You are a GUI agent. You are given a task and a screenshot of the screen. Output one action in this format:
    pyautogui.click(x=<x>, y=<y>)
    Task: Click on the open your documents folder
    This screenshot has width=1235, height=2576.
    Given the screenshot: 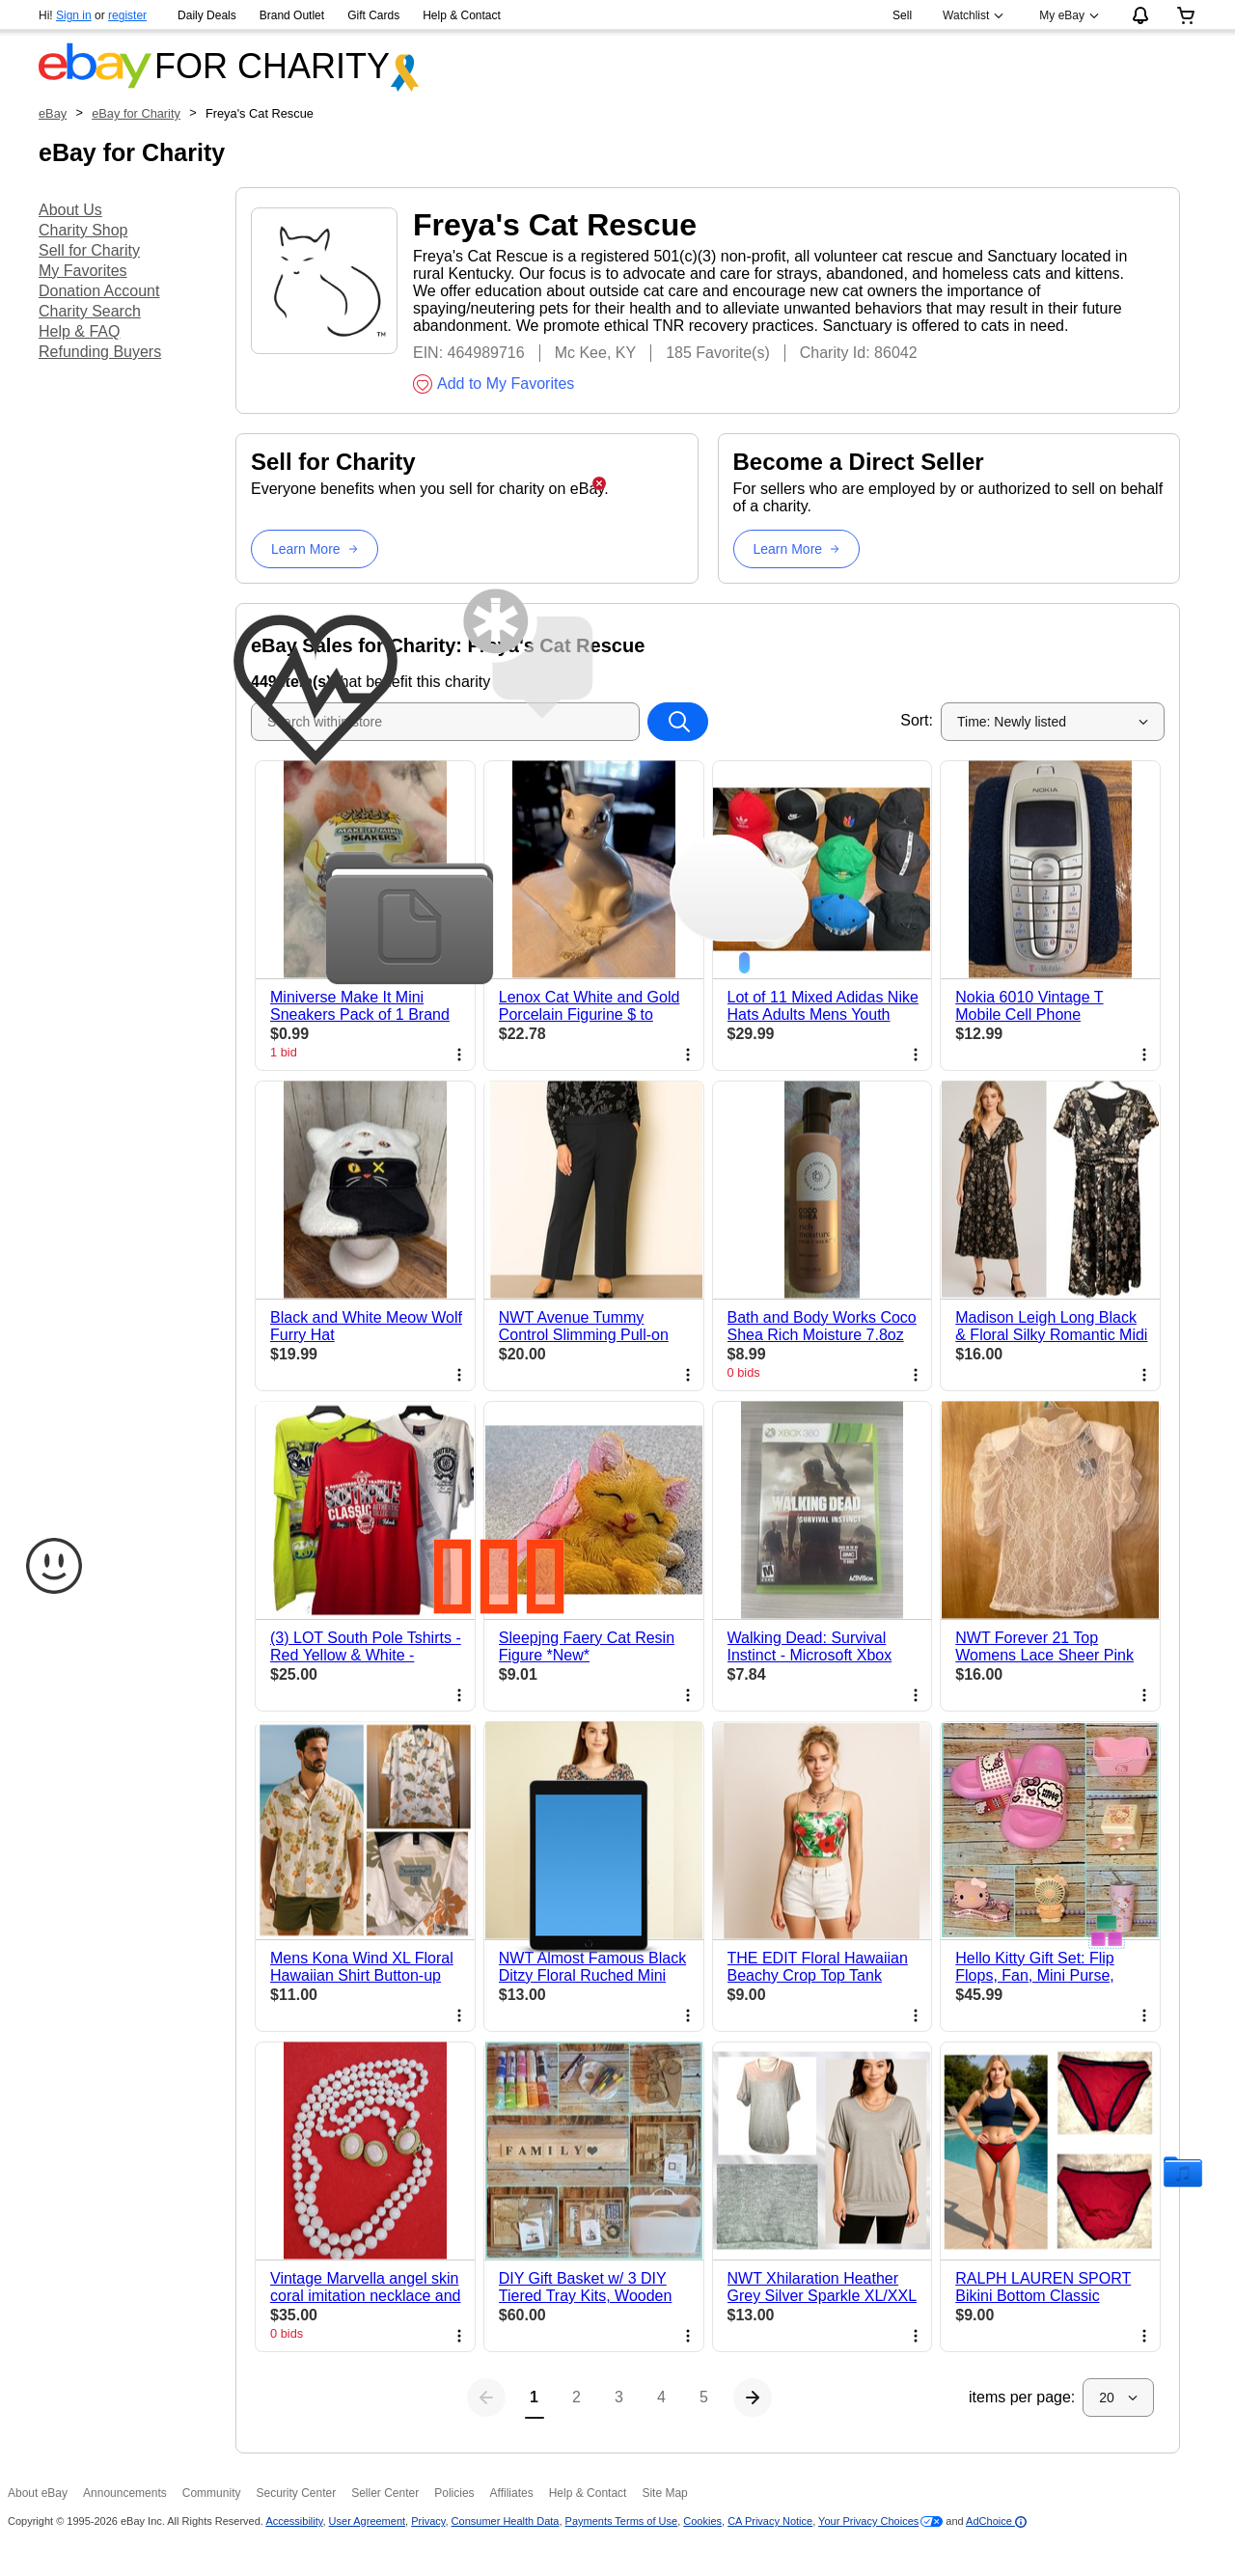 What is the action you would take?
    pyautogui.click(x=409, y=918)
    